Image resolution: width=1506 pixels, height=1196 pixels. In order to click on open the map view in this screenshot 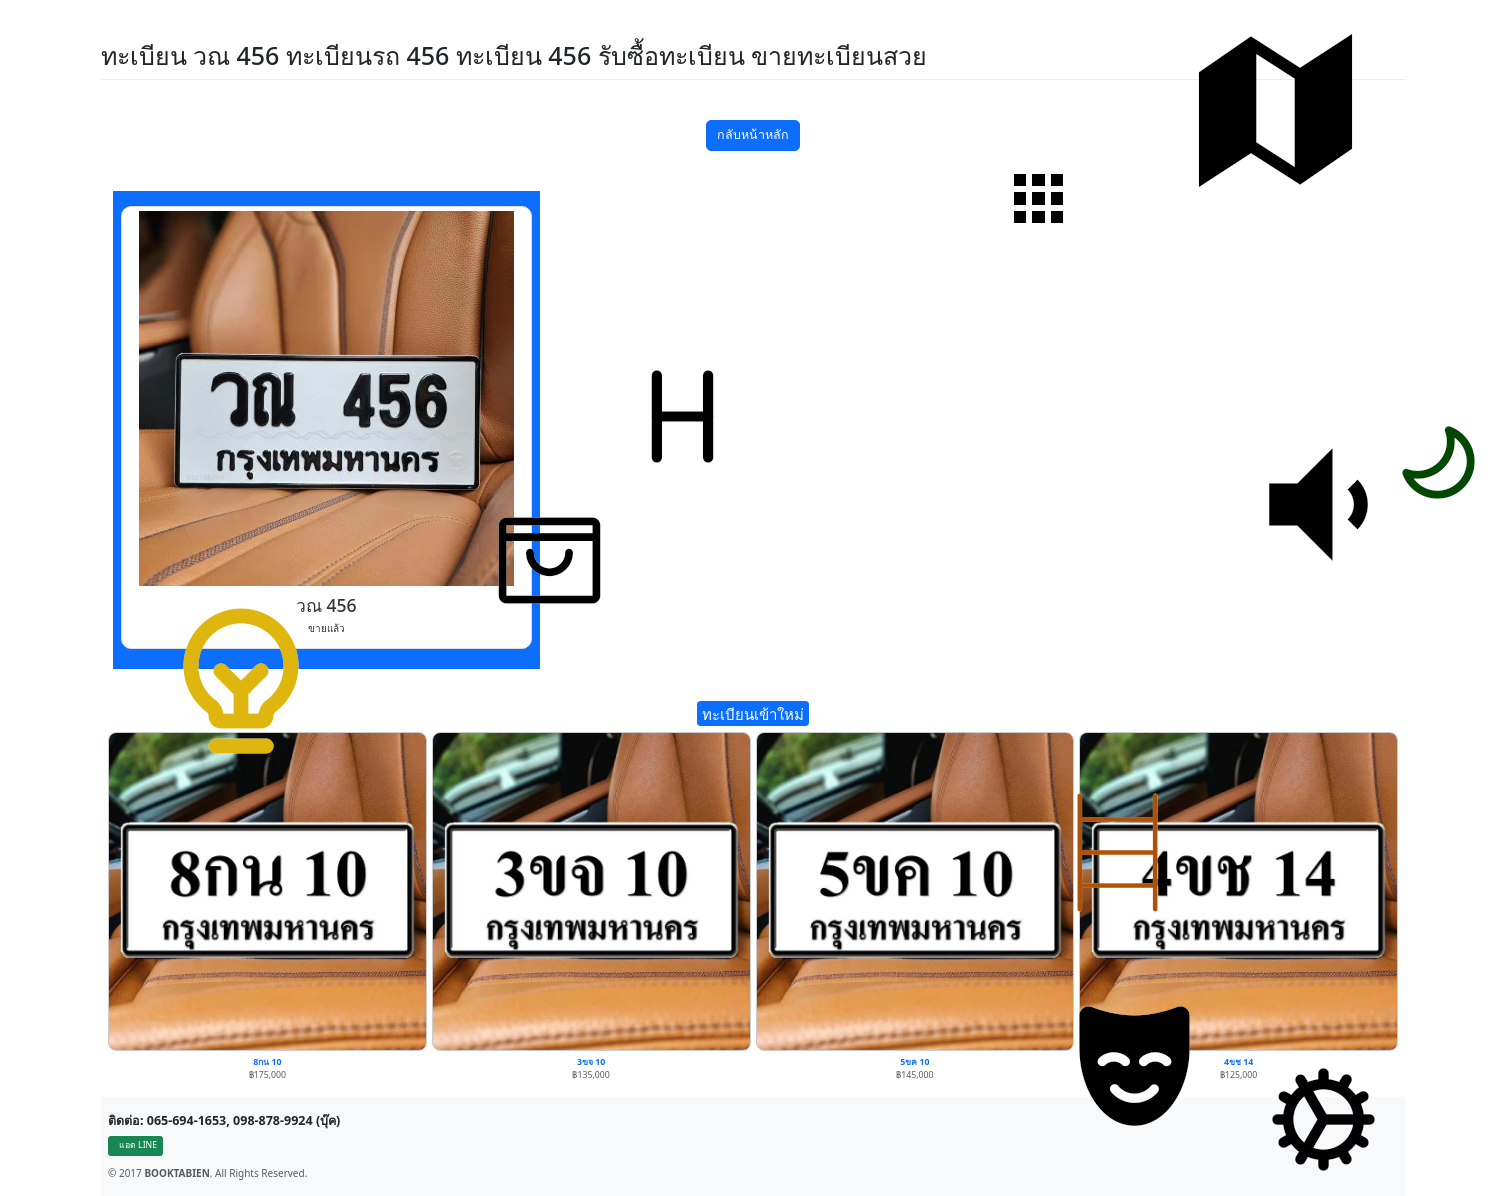, I will do `click(1275, 110)`.